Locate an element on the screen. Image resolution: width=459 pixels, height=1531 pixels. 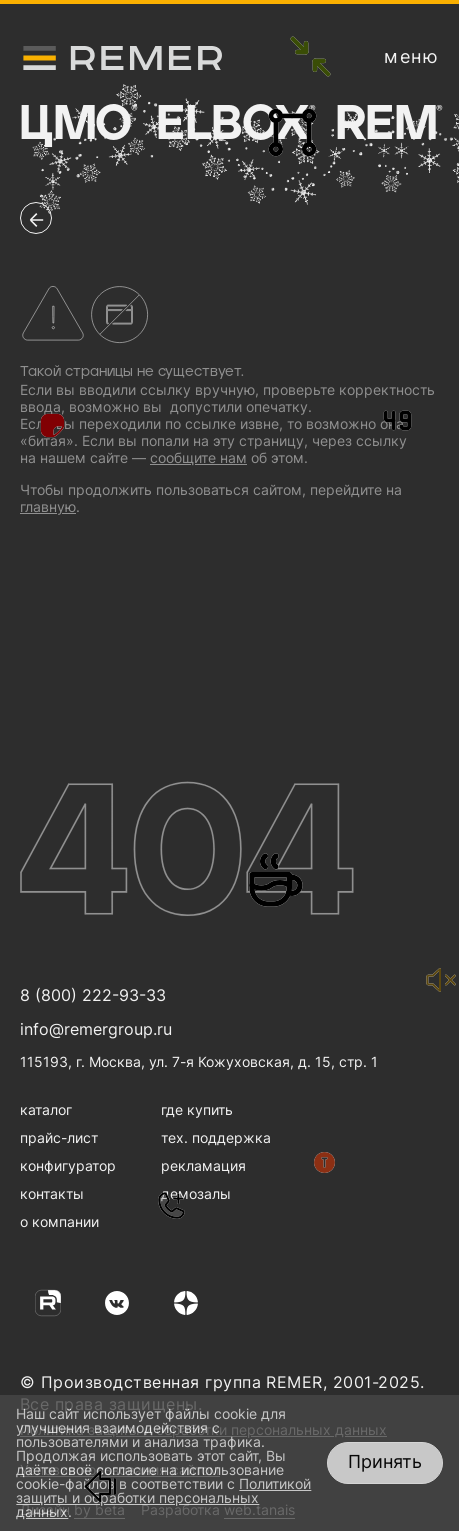
indicates text or typography settings is located at coordinates (324, 1162).